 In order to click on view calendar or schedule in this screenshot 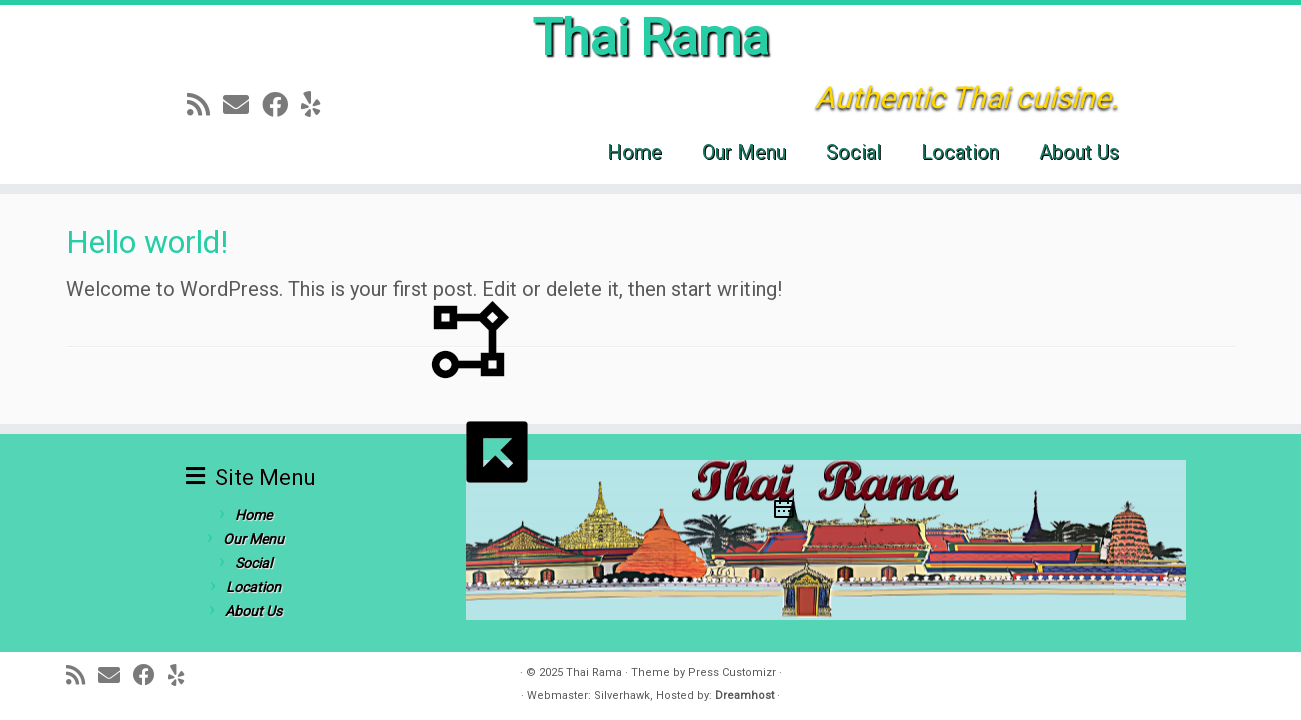, I will do `click(784, 509)`.